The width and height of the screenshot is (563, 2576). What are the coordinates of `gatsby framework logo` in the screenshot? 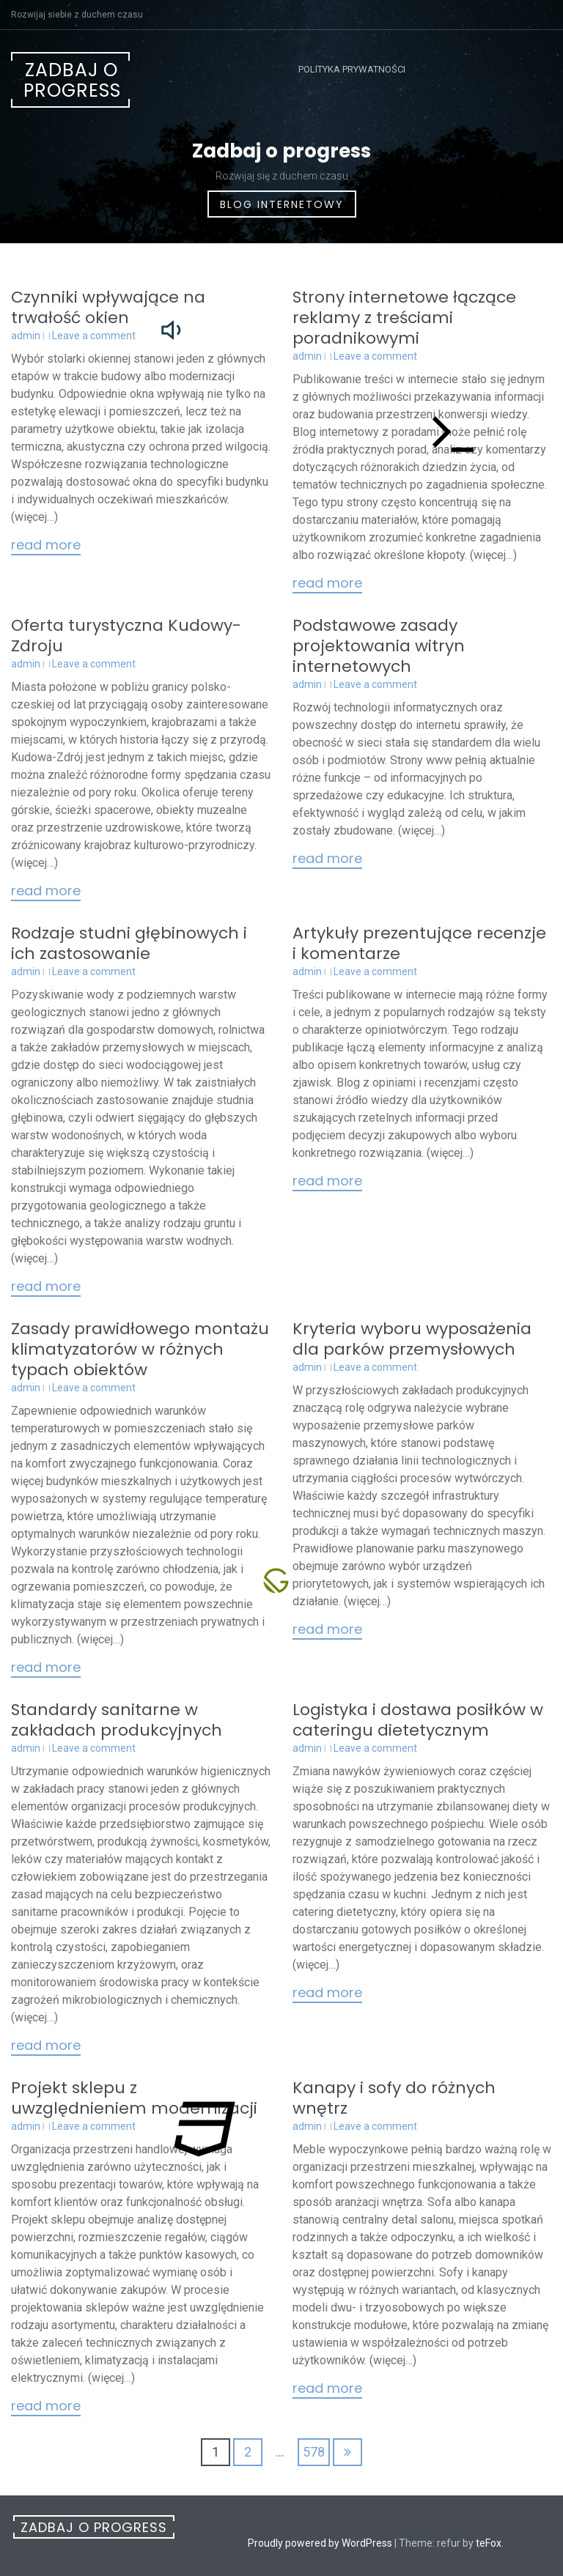 It's located at (276, 1580).